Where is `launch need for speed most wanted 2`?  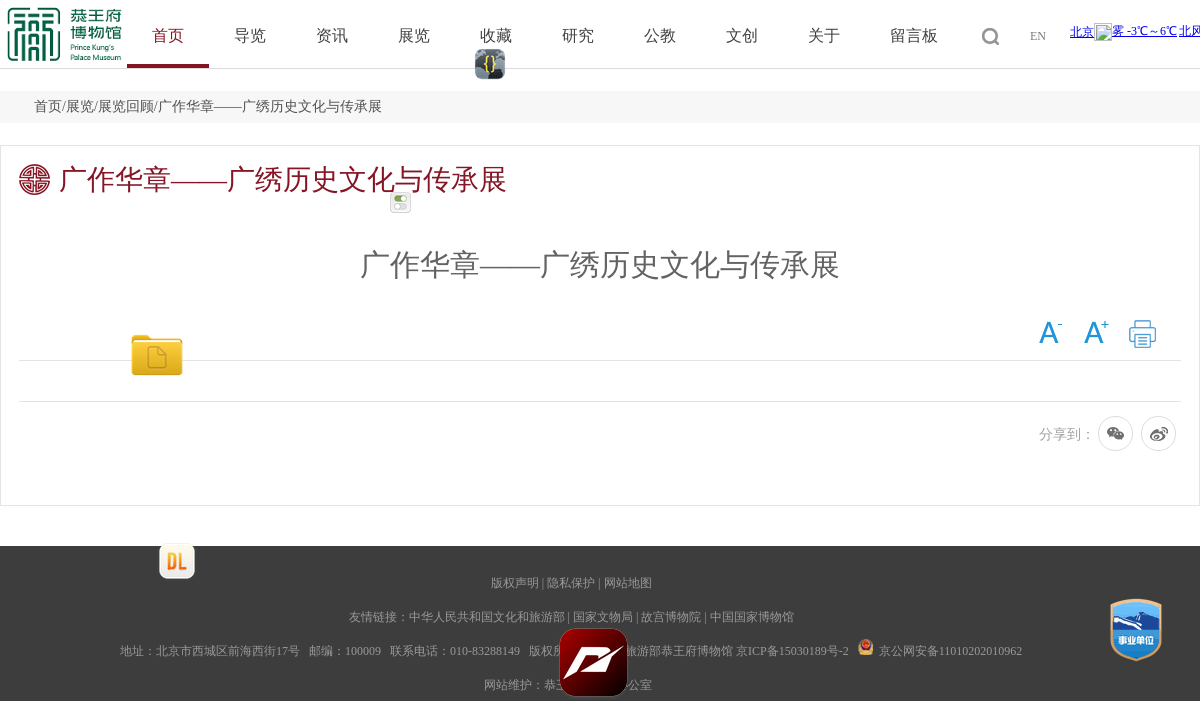
launch need for speed most wanted 2 is located at coordinates (593, 662).